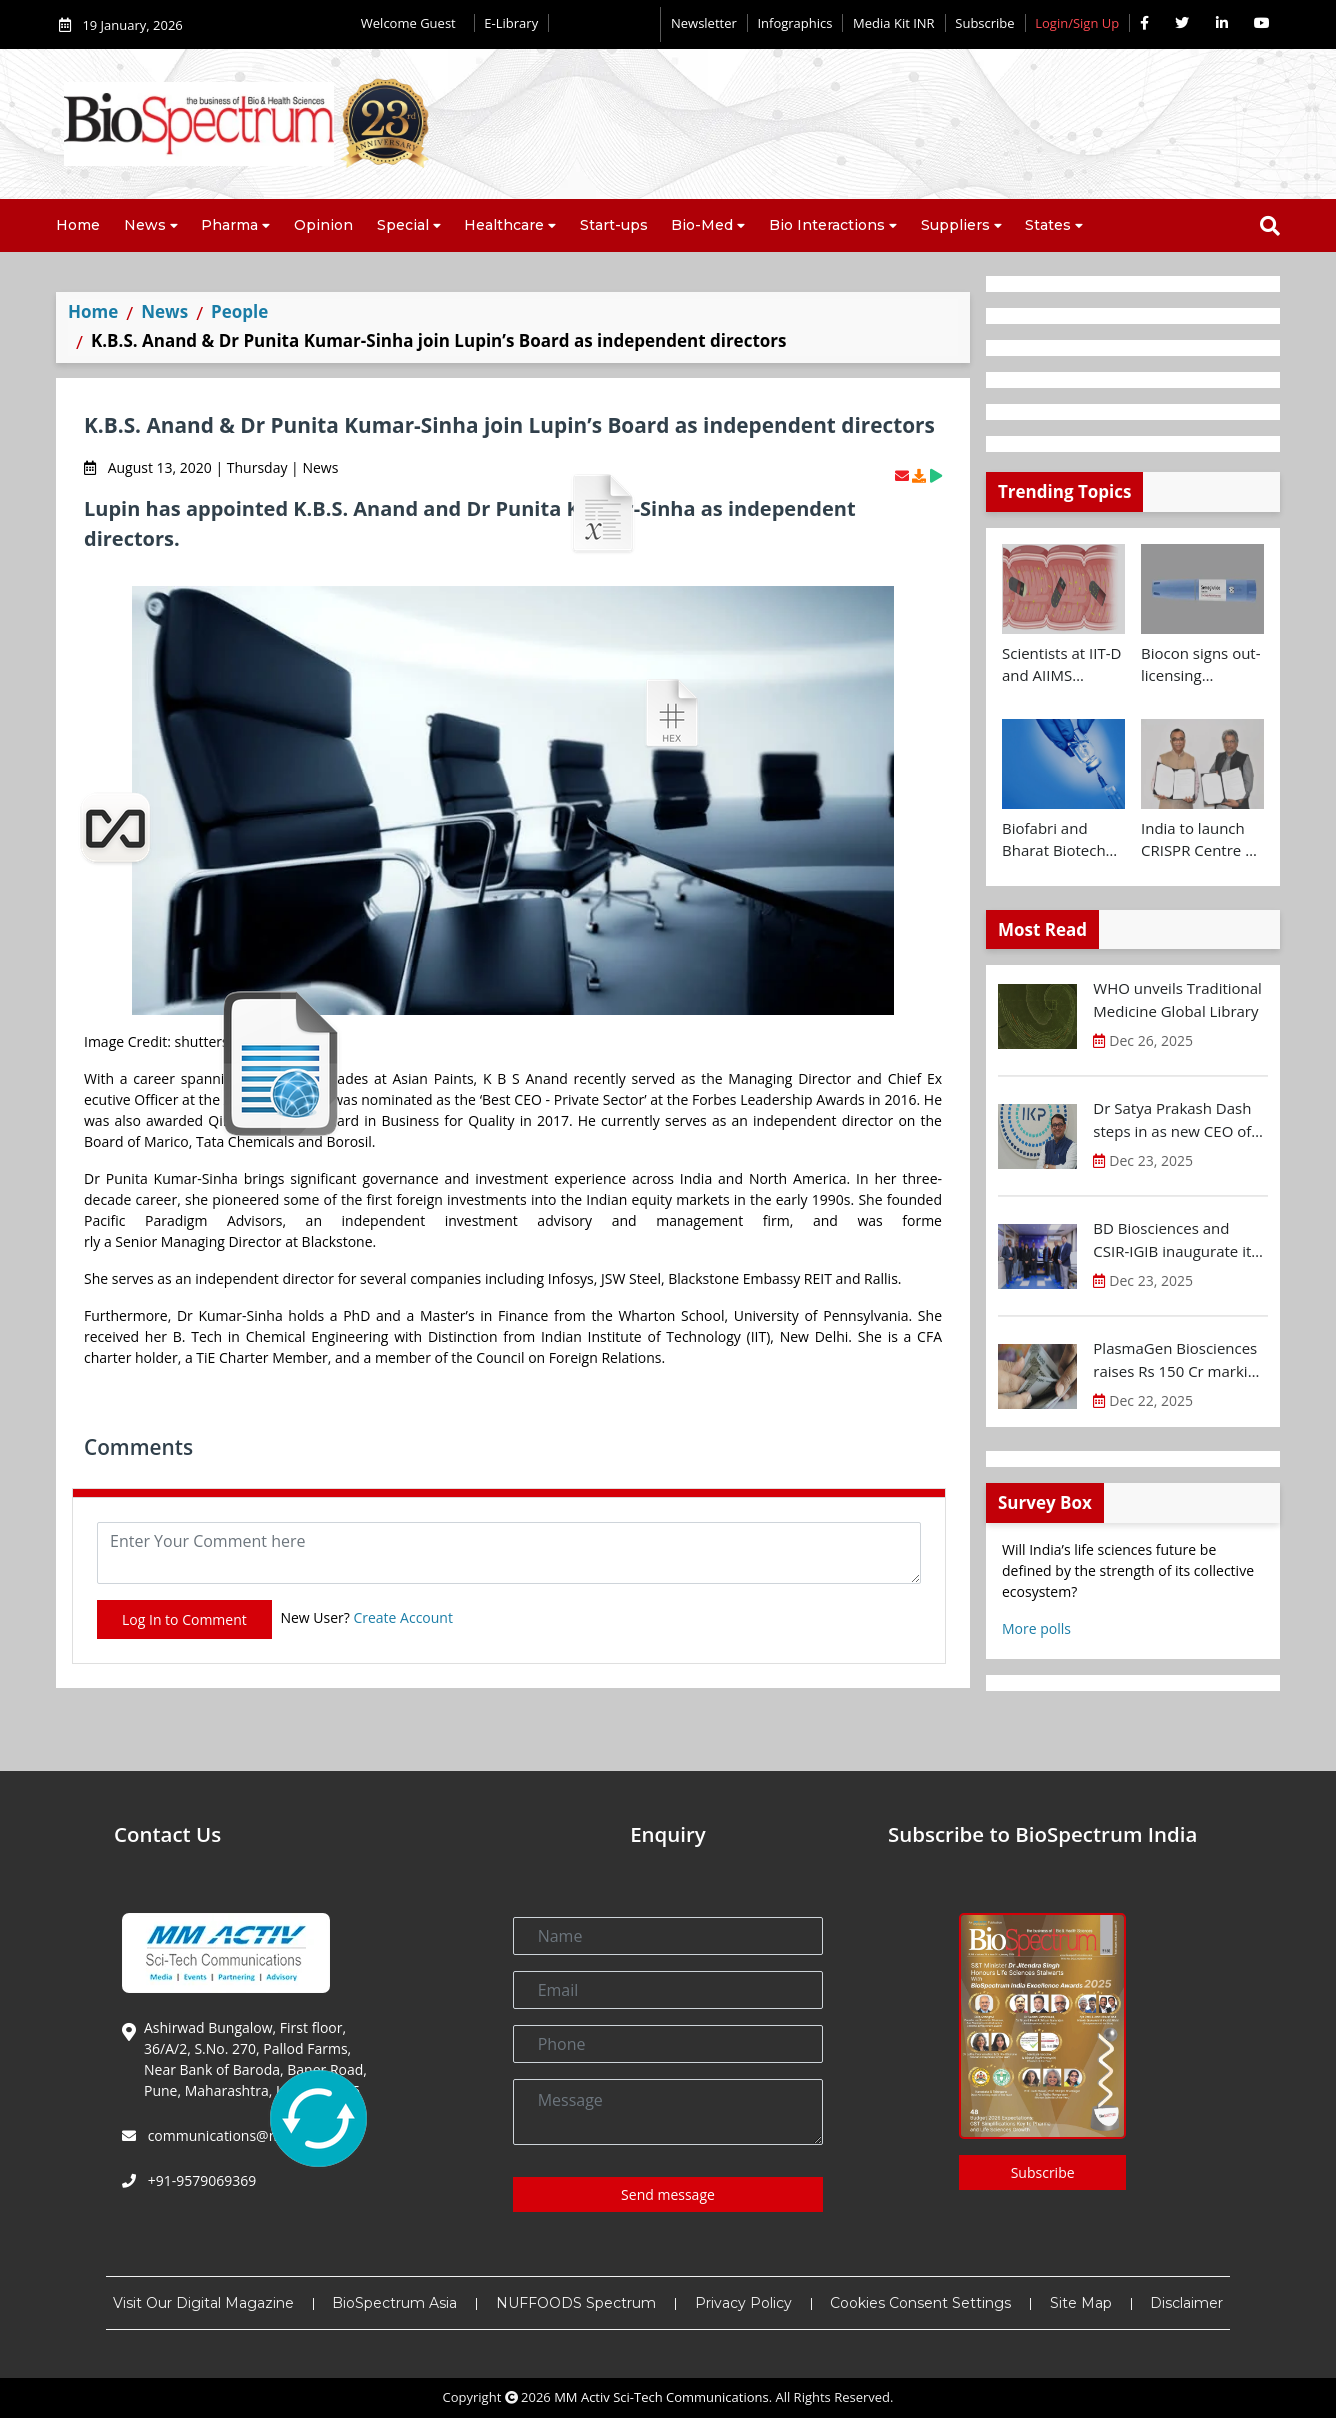 The width and height of the screenshot is (1336, 2418). What do you see at coordinates (603, 514) in the screenshot?
I see `xournal++ document file` at bounding box center [603, 514].